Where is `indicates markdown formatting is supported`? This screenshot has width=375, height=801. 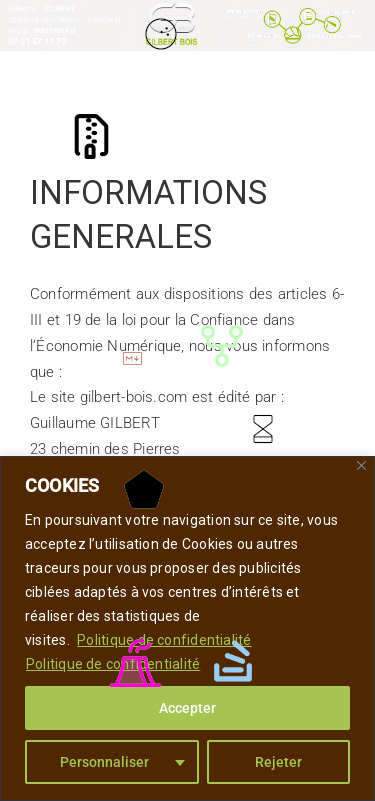
indicates markdown formatting is supported is located at coordinates (132, 358).